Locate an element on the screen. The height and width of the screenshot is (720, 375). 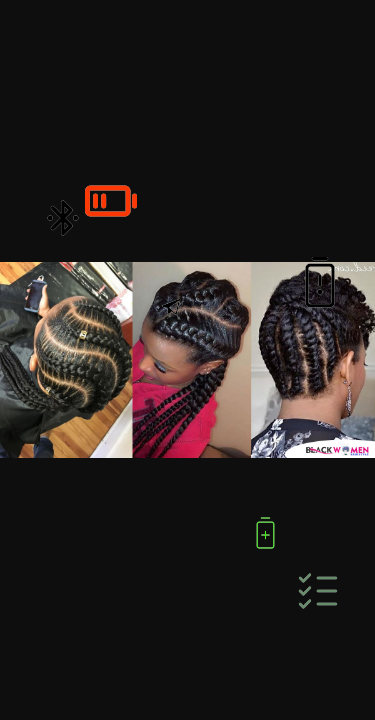
view completed tasks or checklist is located at coordinates (318, 591).